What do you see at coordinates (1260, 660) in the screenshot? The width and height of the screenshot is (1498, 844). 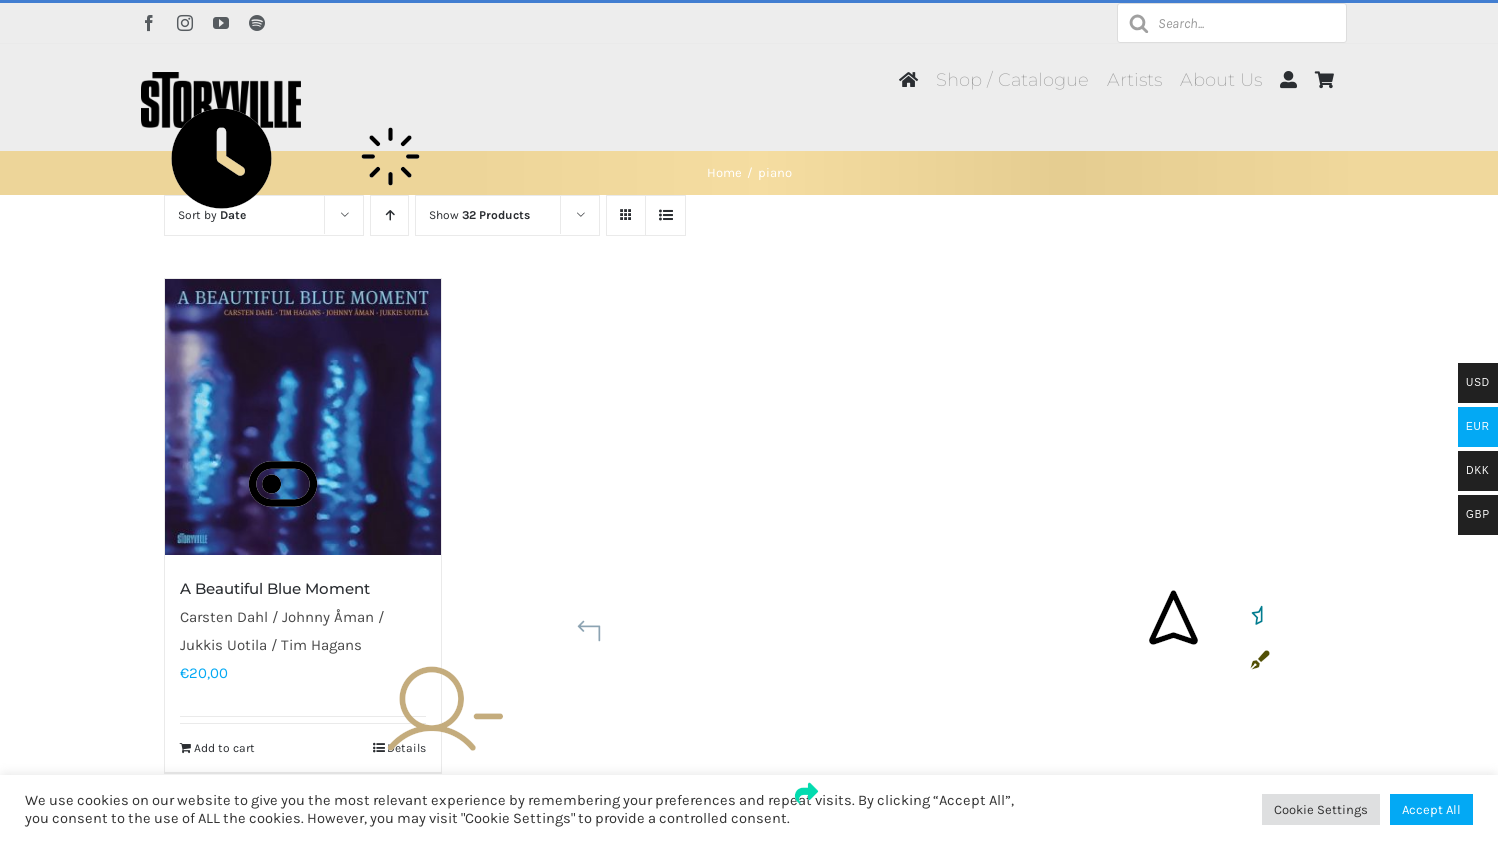 I see `compose or write new content` at bounding box center [1260, 660].